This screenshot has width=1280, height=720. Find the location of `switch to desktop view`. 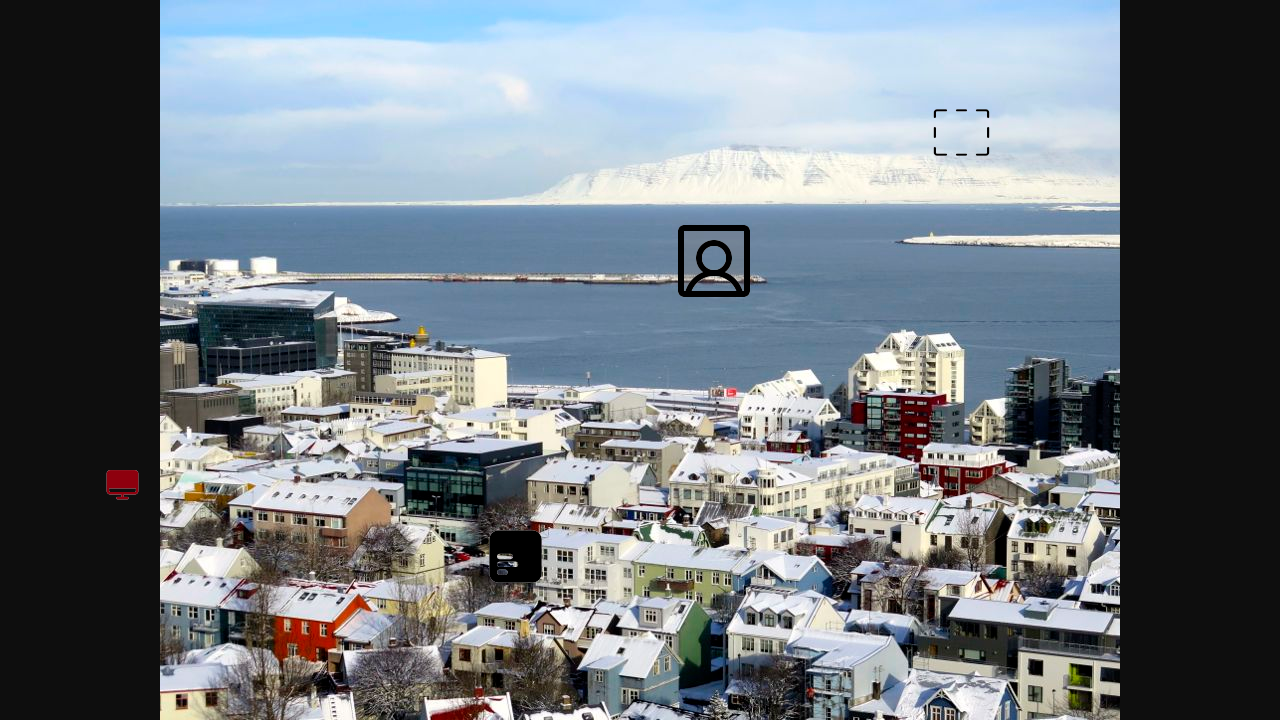

switch to desktop view is located at coordinates (122, 483).